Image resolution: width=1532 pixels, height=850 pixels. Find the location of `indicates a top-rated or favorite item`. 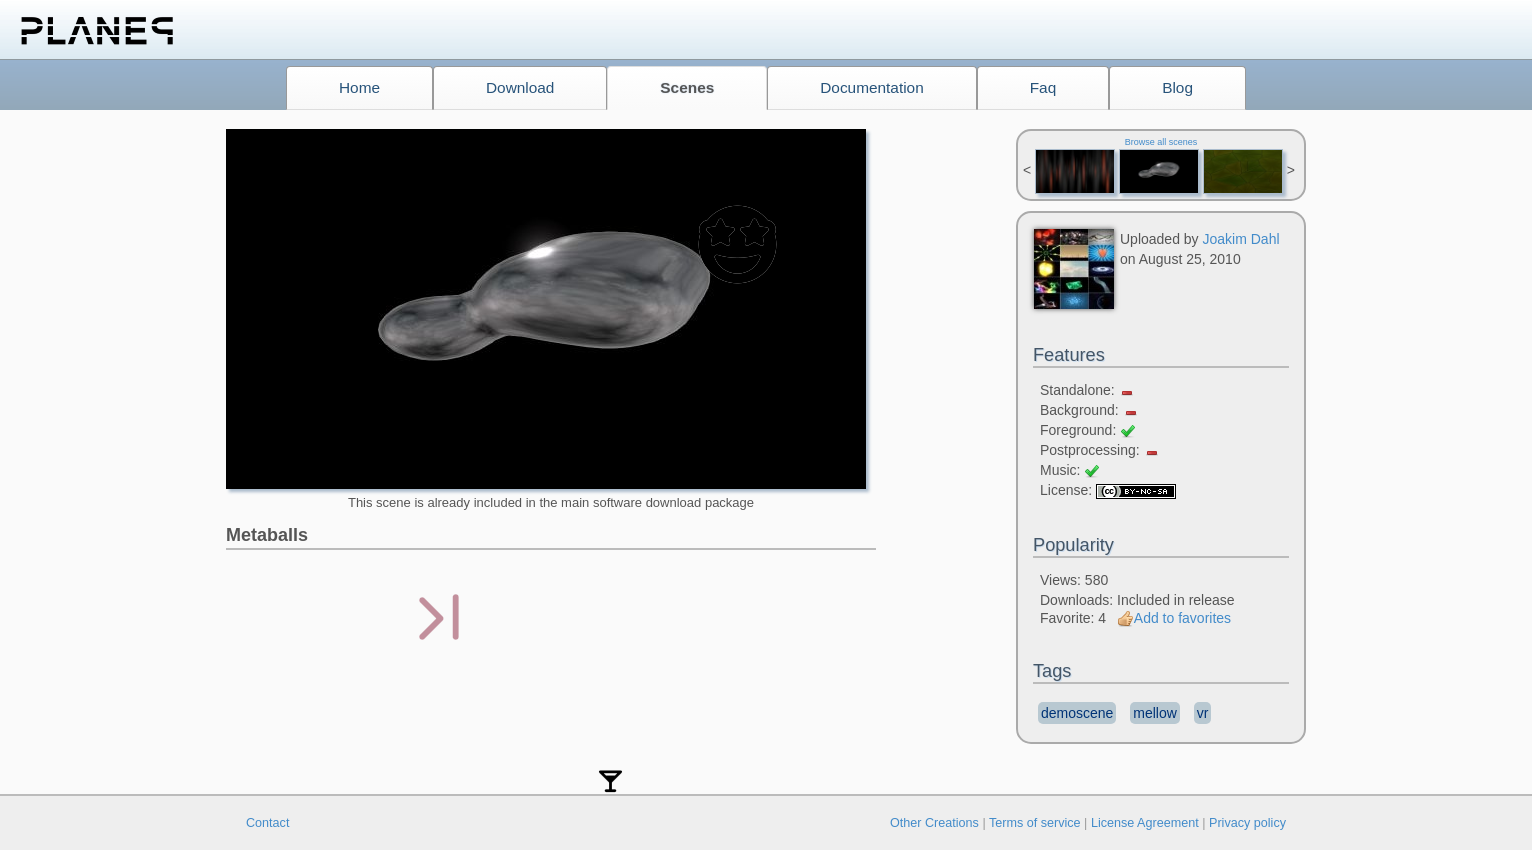

indicates a top-rated or favorite item is located at coordinates (737, 244).